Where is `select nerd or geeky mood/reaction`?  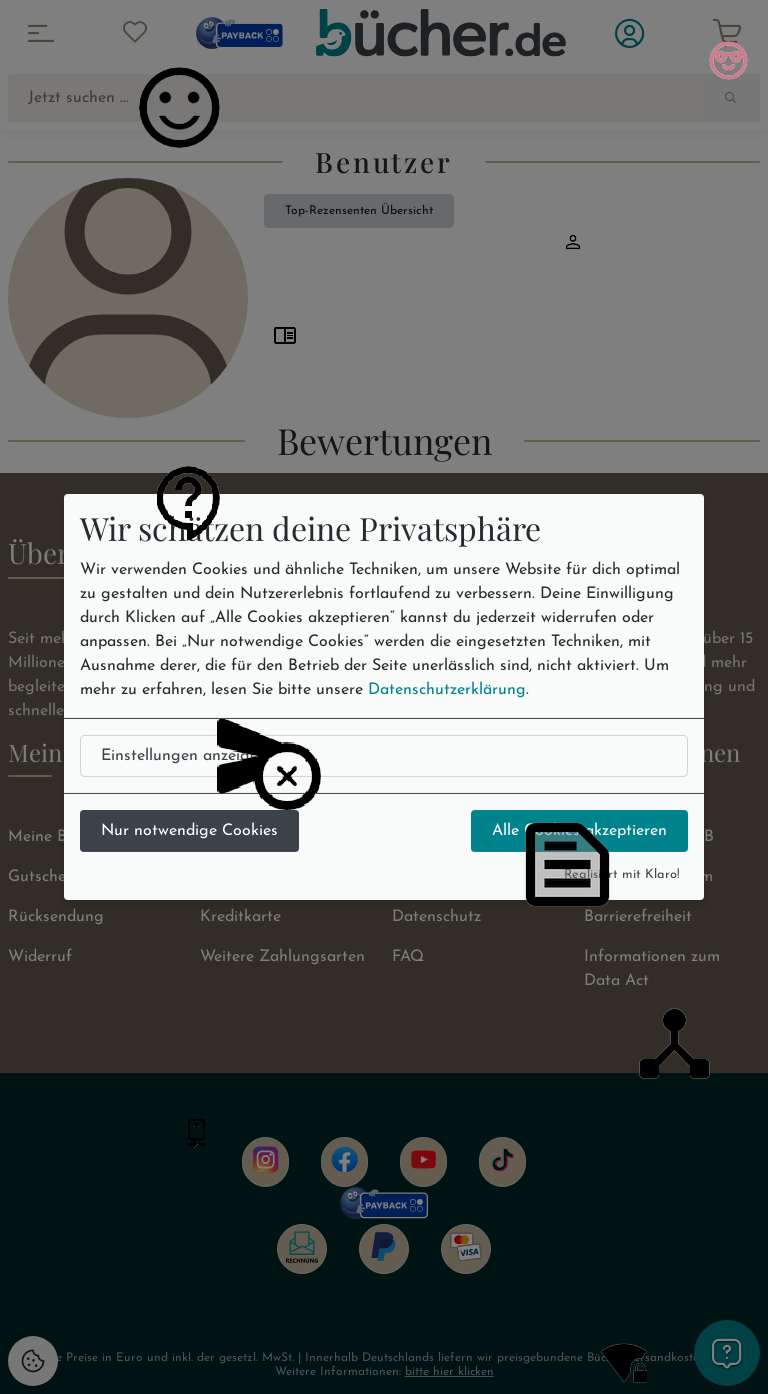
select nerd or geeky mood/reaction is located at coordinates (728, 60).